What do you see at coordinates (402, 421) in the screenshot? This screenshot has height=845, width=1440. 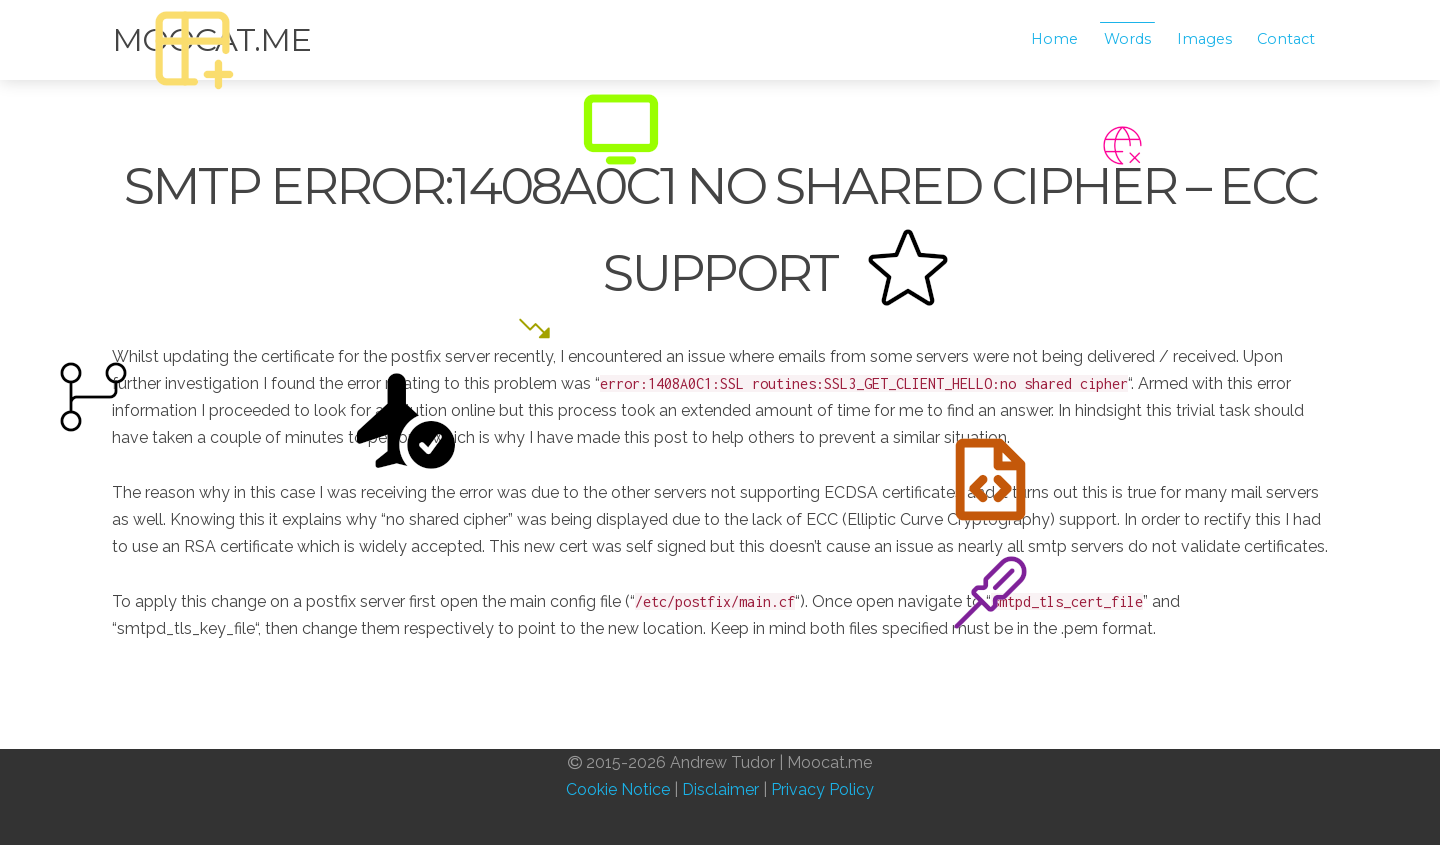 I see `flight booking confirmed` at bounding box center [402, 421].